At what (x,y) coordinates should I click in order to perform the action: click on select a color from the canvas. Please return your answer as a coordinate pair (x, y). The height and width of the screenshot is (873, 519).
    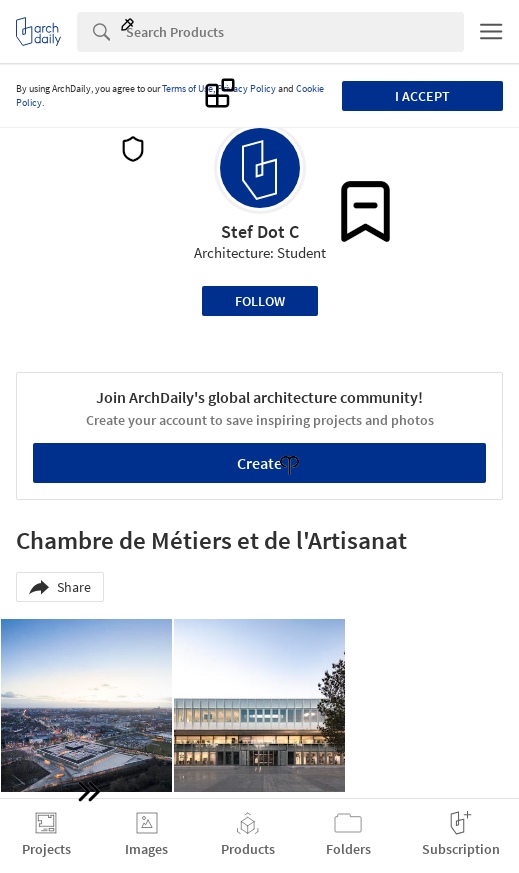
    Looking at the image, I should click on (127, 24).